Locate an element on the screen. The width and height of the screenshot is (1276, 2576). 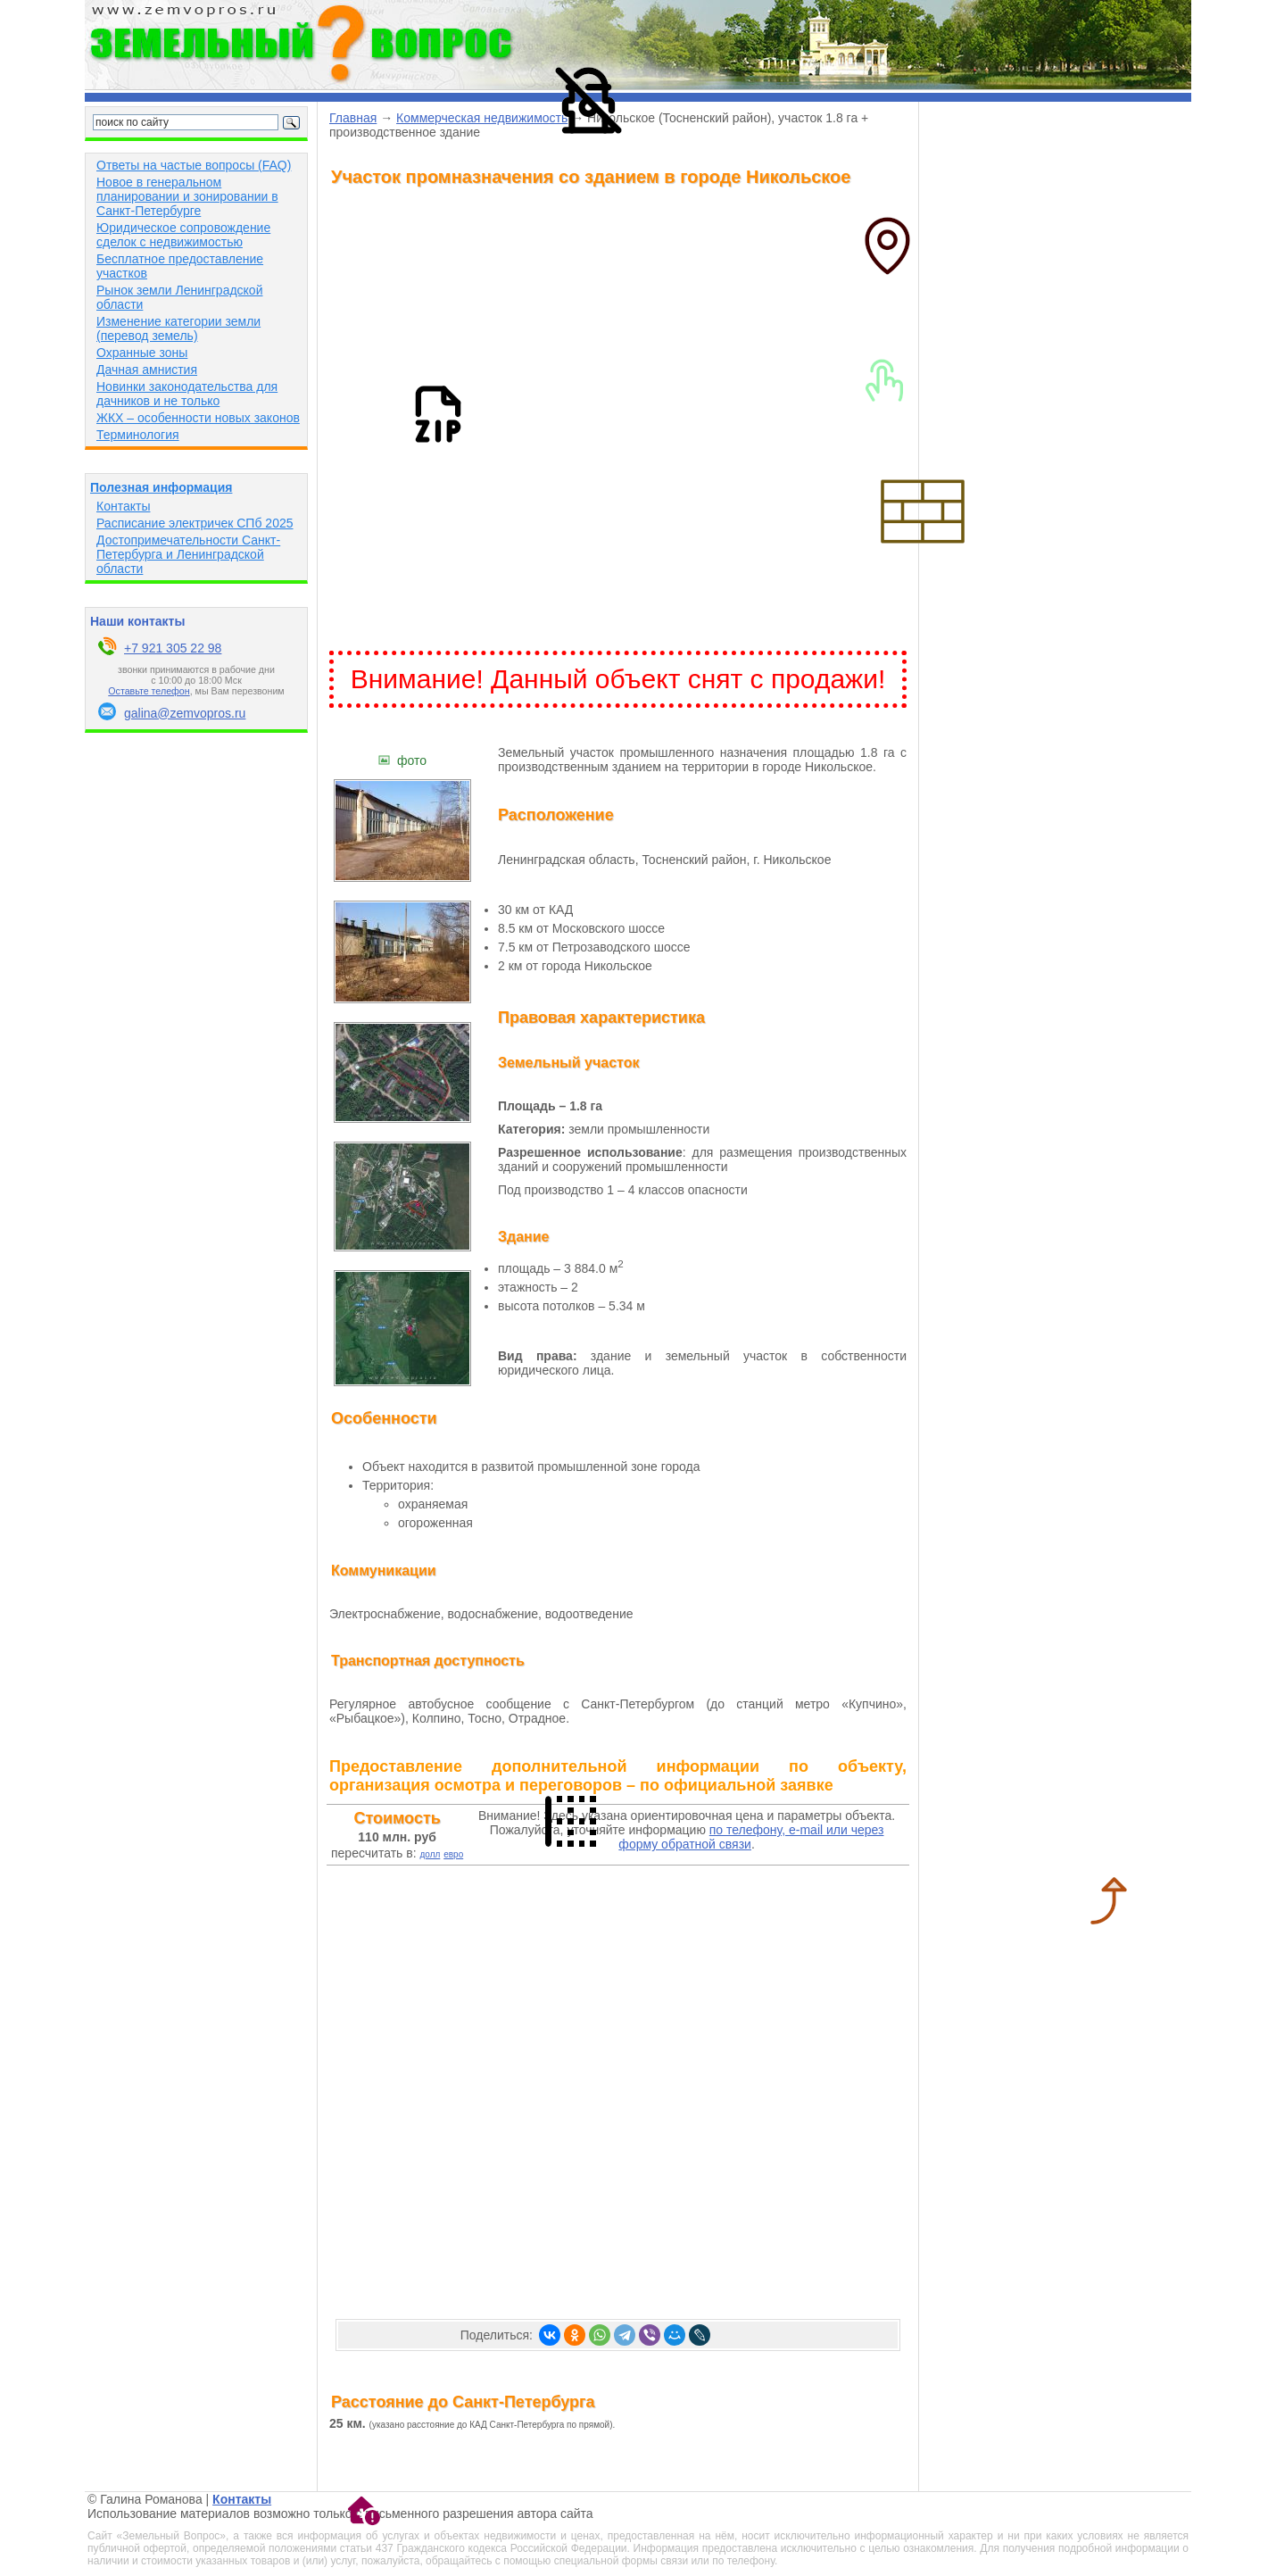
view or set a location on the map is located at coordinates (887, 245).